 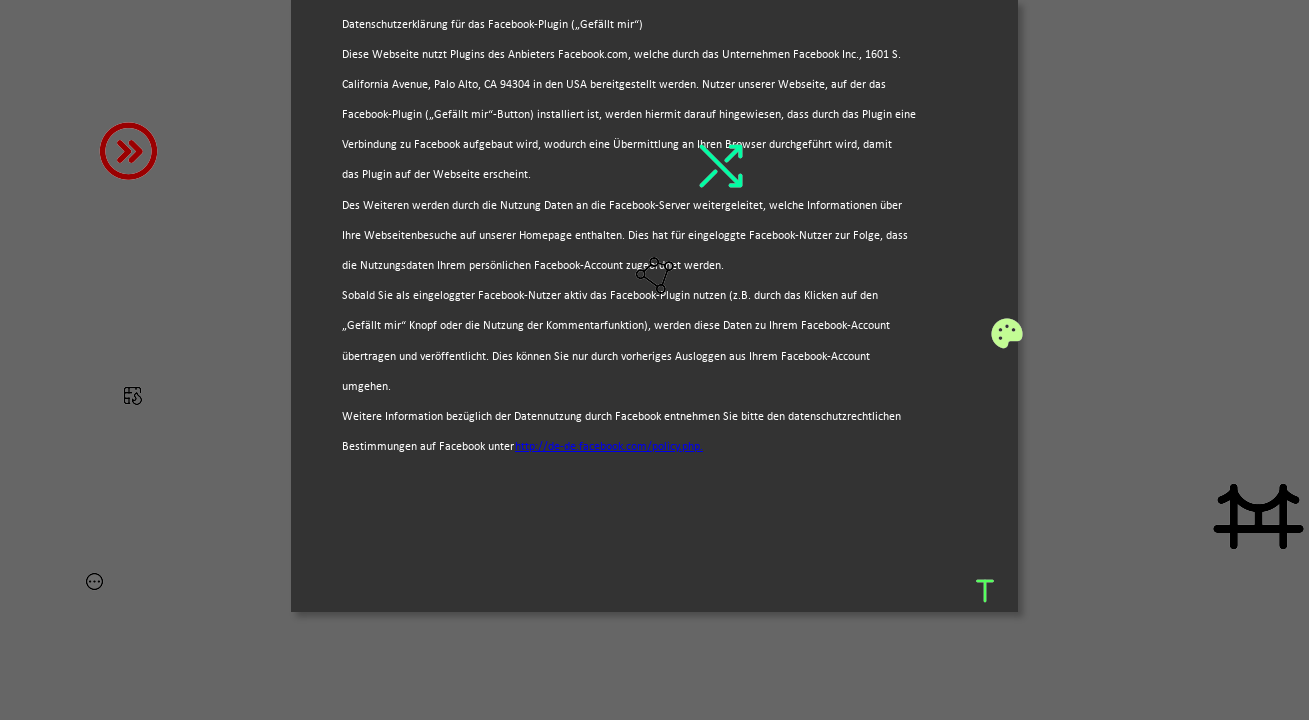 What do you see at coordinates (721, 166) in the screenshot?
I see `shuffle or randomize playback order` at bounding box center [721, 166].